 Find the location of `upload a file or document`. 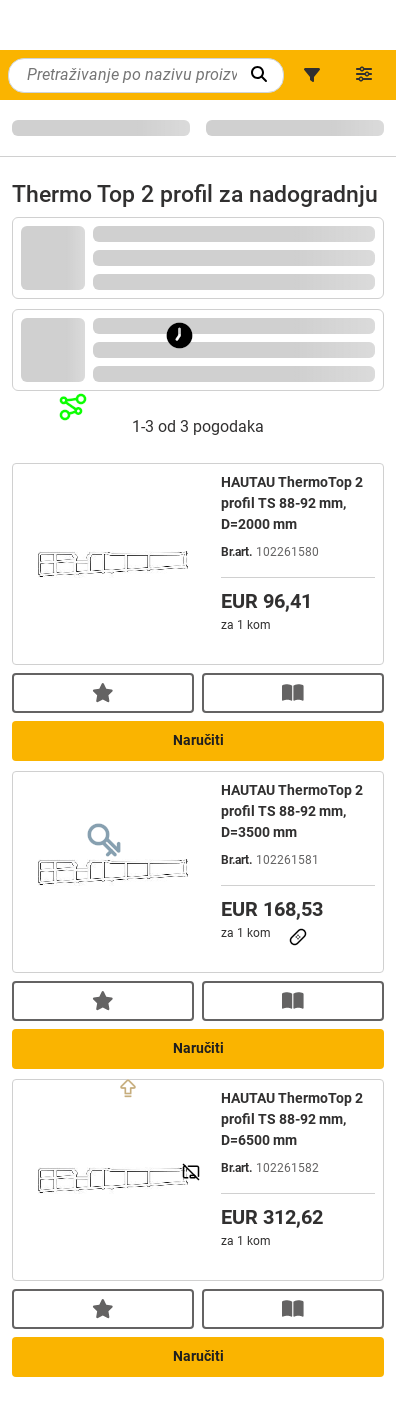

upload a file or document is located at coordinates (128, 1088).